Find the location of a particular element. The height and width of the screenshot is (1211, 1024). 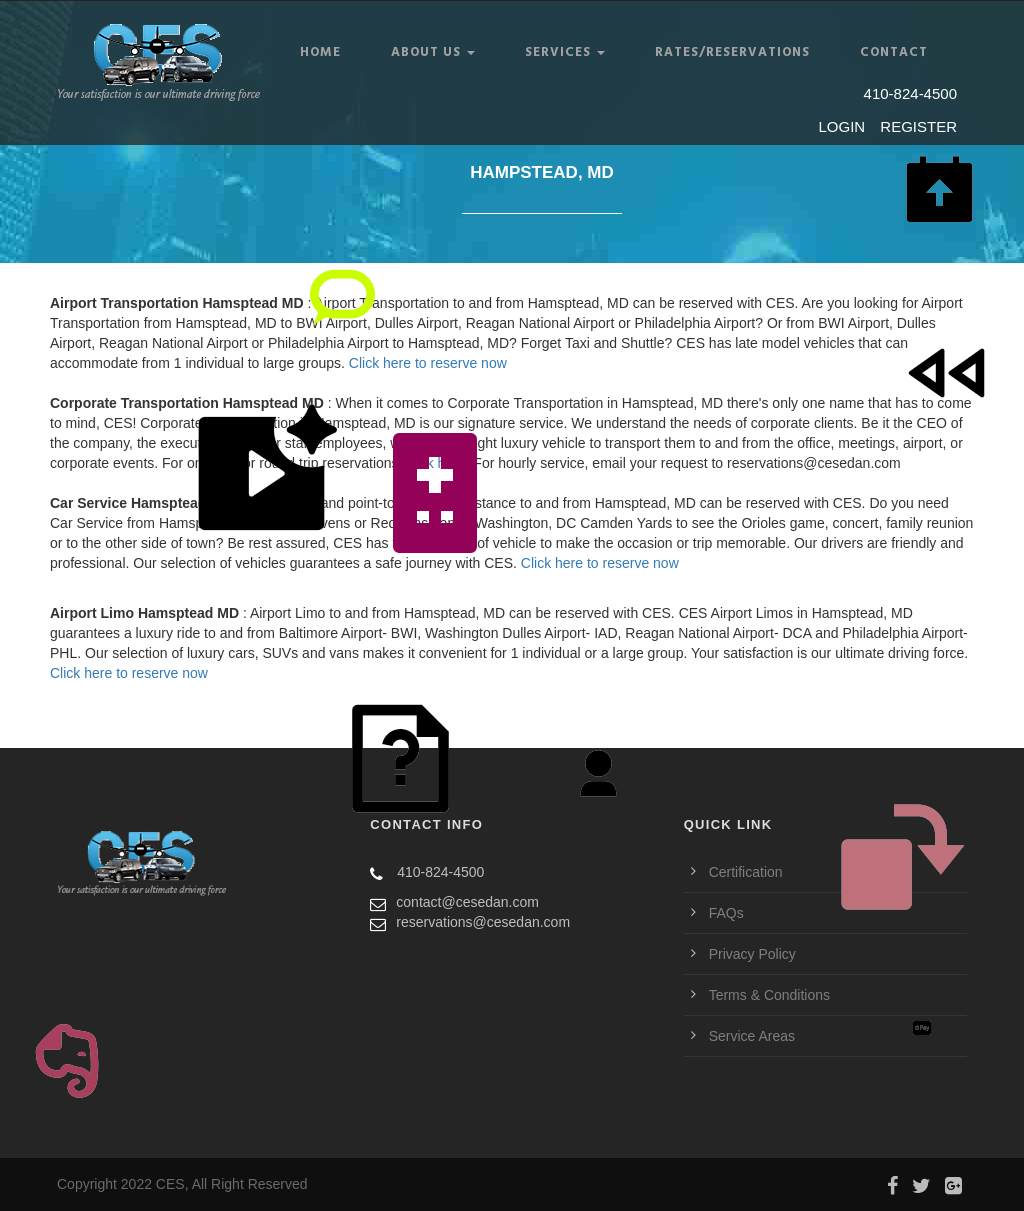

rotate element clockwise is located at coordinates (900, 857).